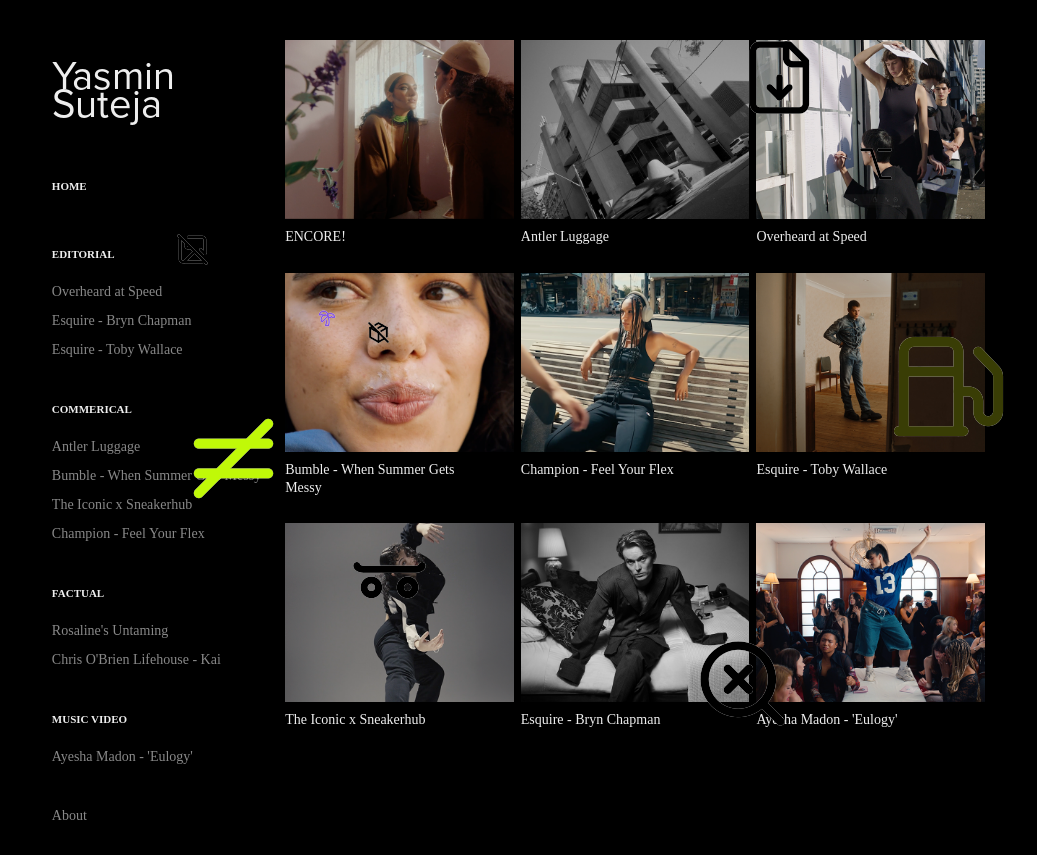 This screenshot has height=855, width=1037. I want to click on indicates values are not equal, so click(233, 458).